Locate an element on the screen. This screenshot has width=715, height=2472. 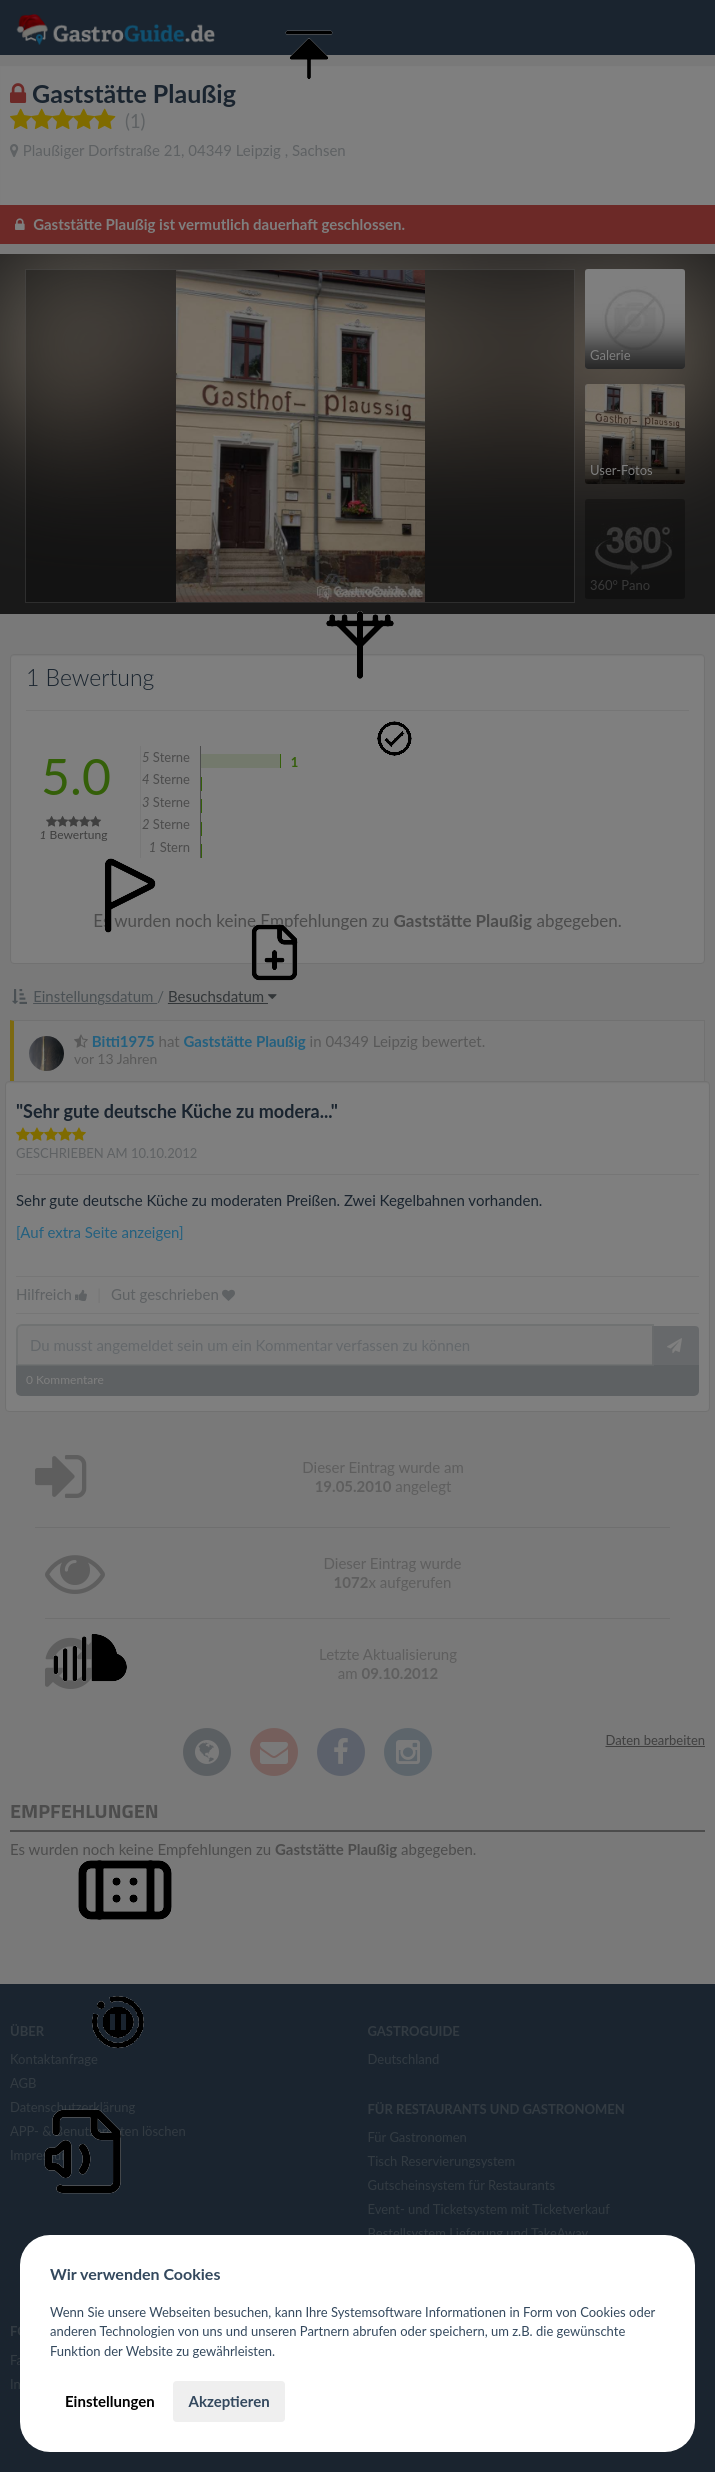
create a new file is located at coordinates (274, 952).